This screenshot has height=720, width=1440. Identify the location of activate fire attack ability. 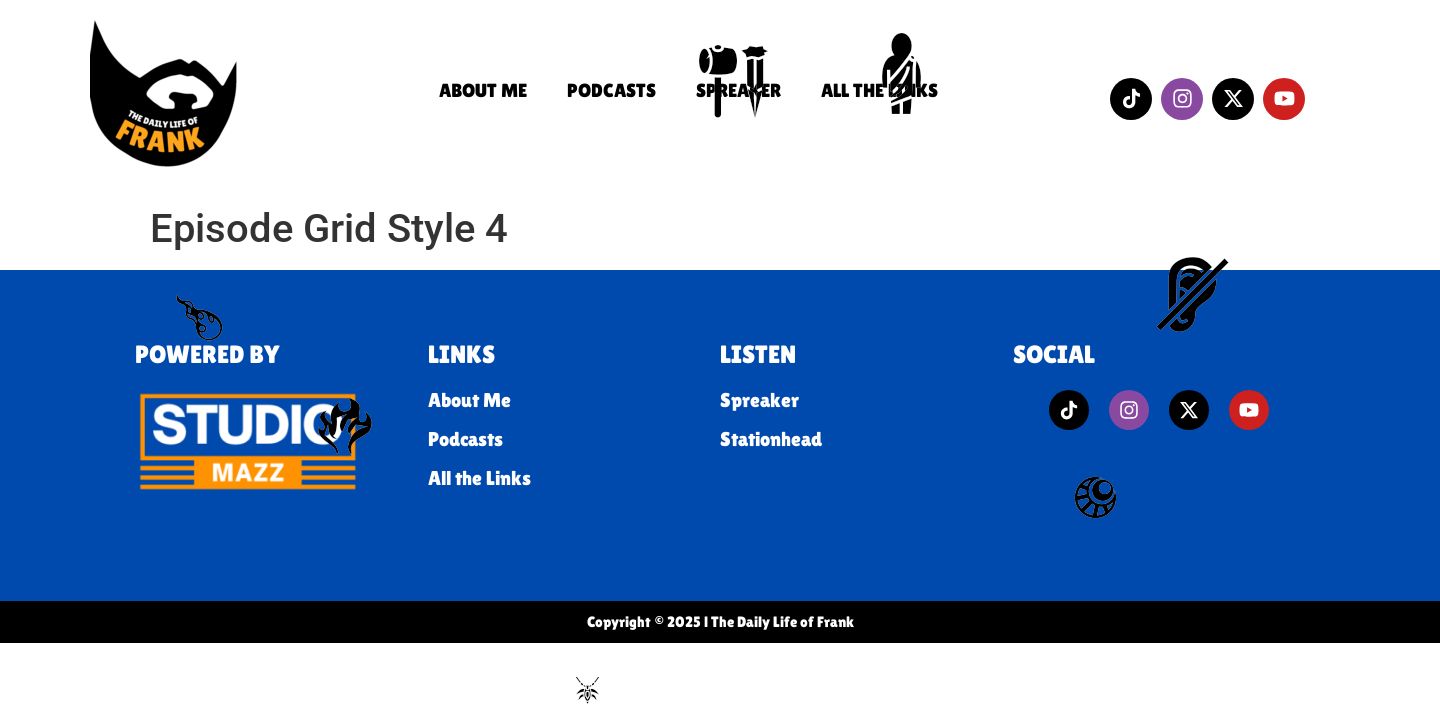
(344, 425).